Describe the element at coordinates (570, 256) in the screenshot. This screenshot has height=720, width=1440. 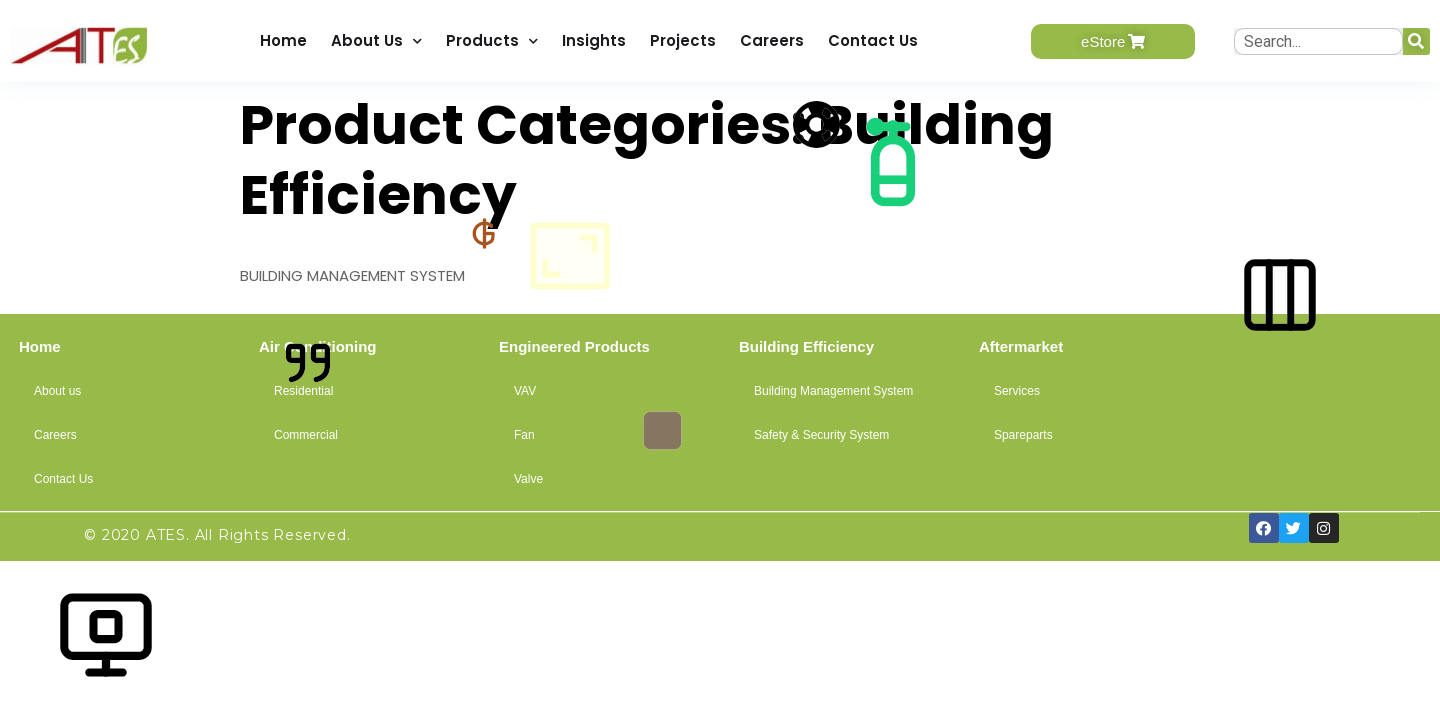
I see `enter fullscreen mode` at that location.